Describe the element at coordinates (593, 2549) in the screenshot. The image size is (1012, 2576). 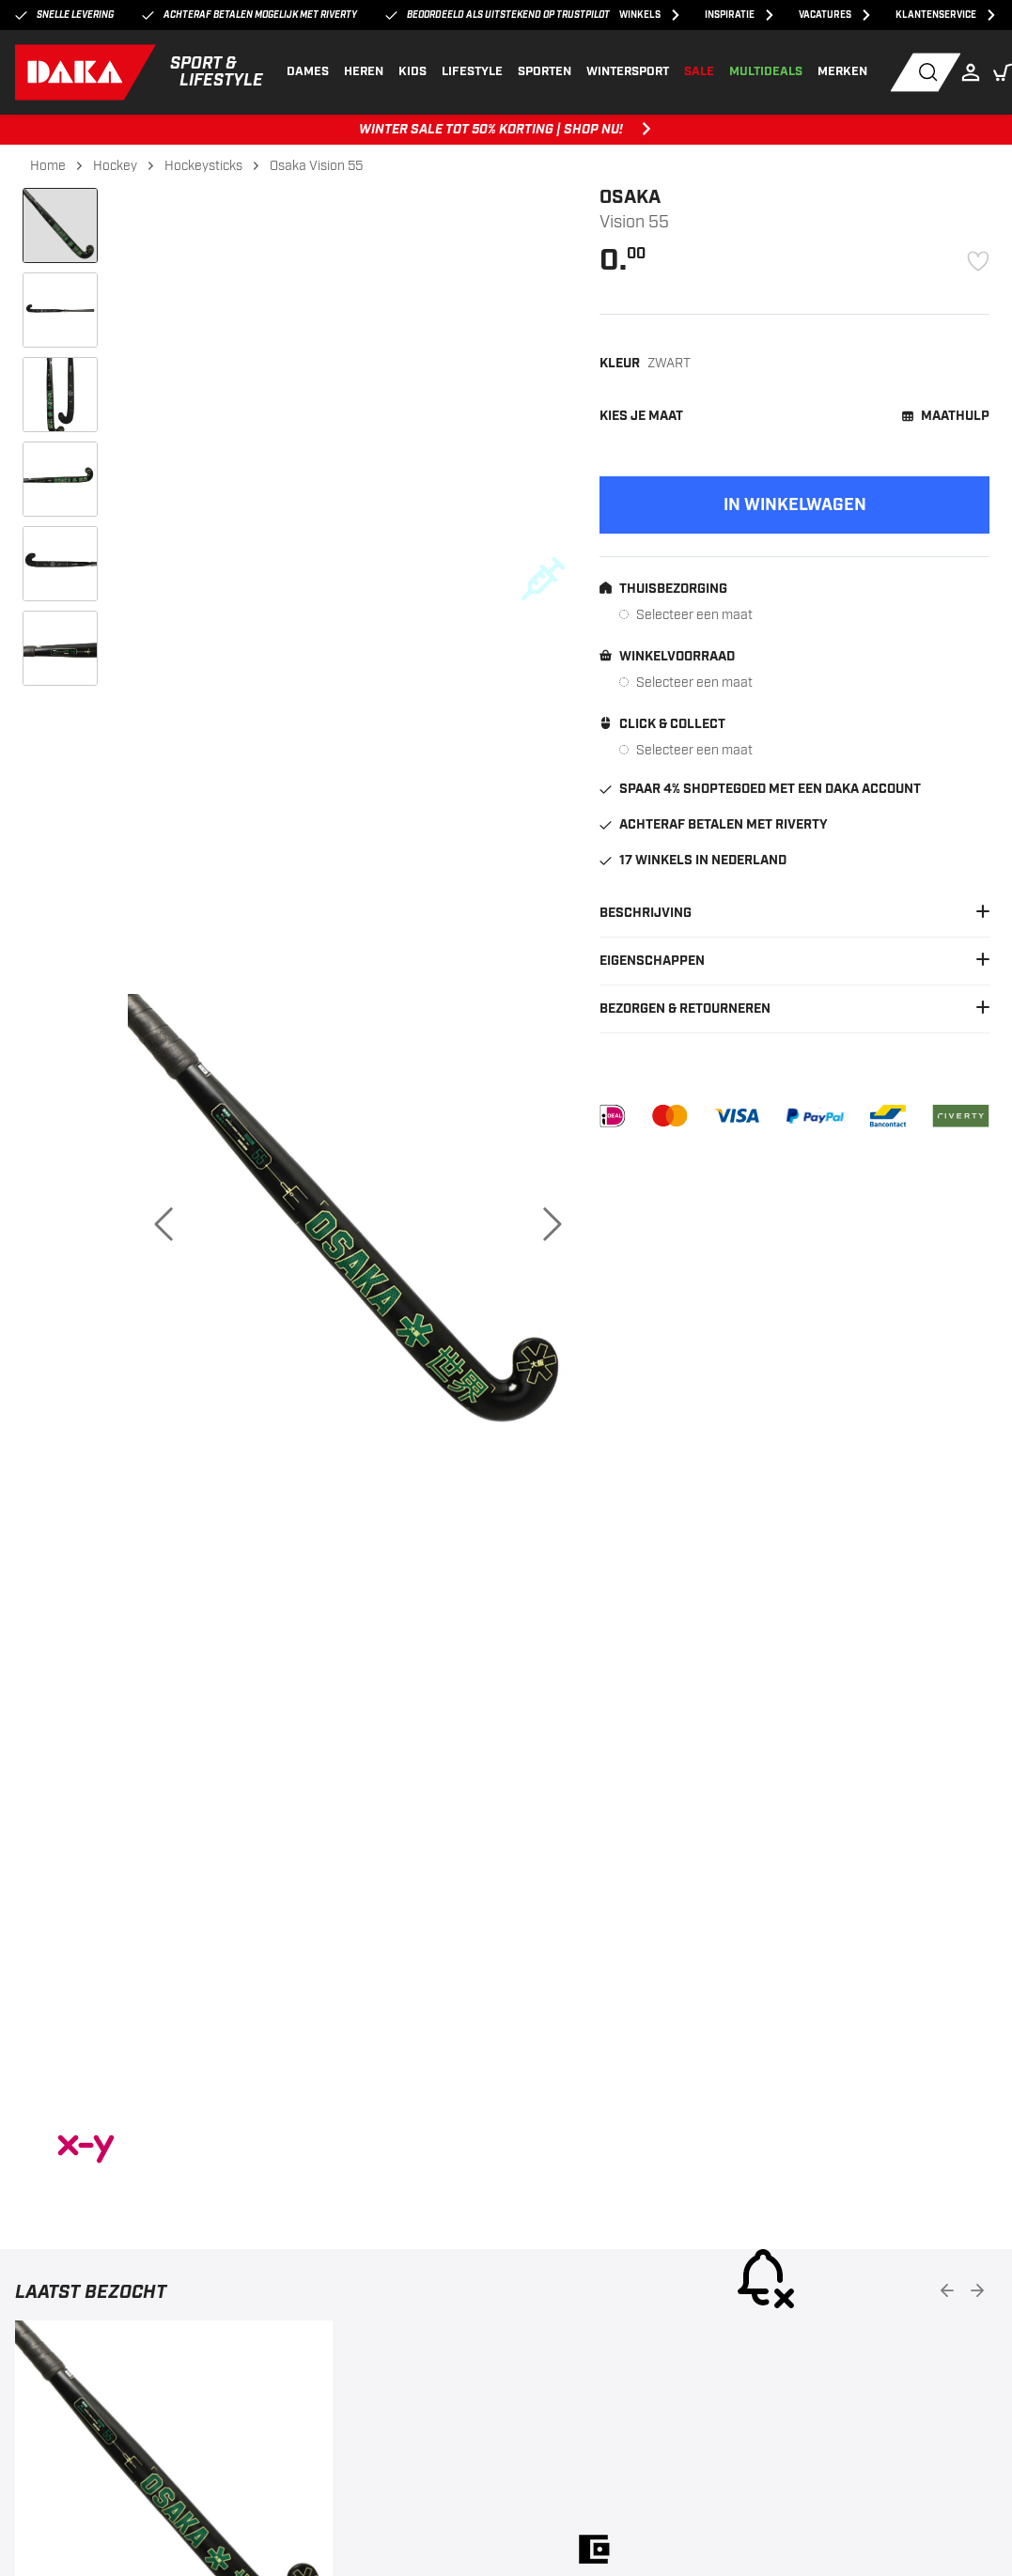
I see `access your digital wallet` at that location.